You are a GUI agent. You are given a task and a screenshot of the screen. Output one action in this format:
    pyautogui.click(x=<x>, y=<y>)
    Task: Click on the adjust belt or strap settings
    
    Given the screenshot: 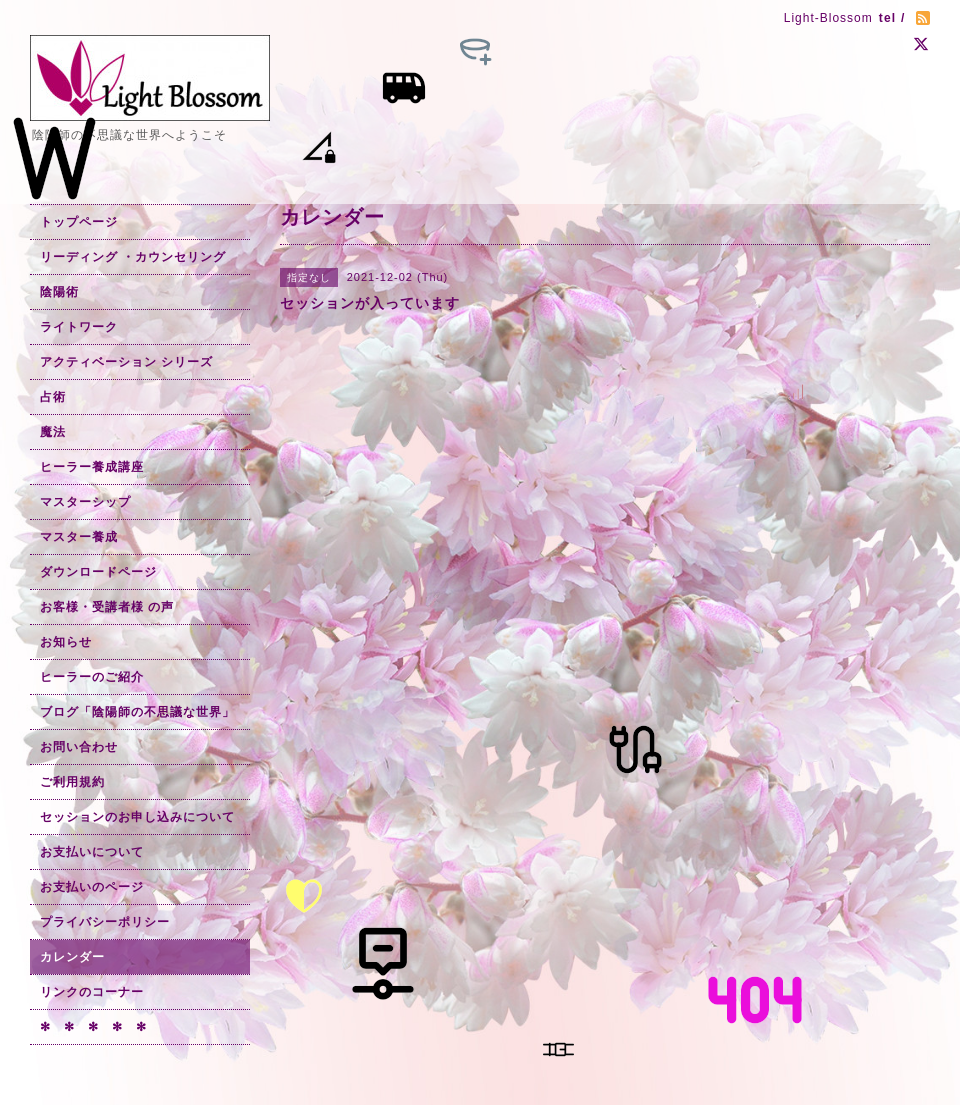 What is the action you would take?
    pyautogui.click(x=558, y=1049)
    